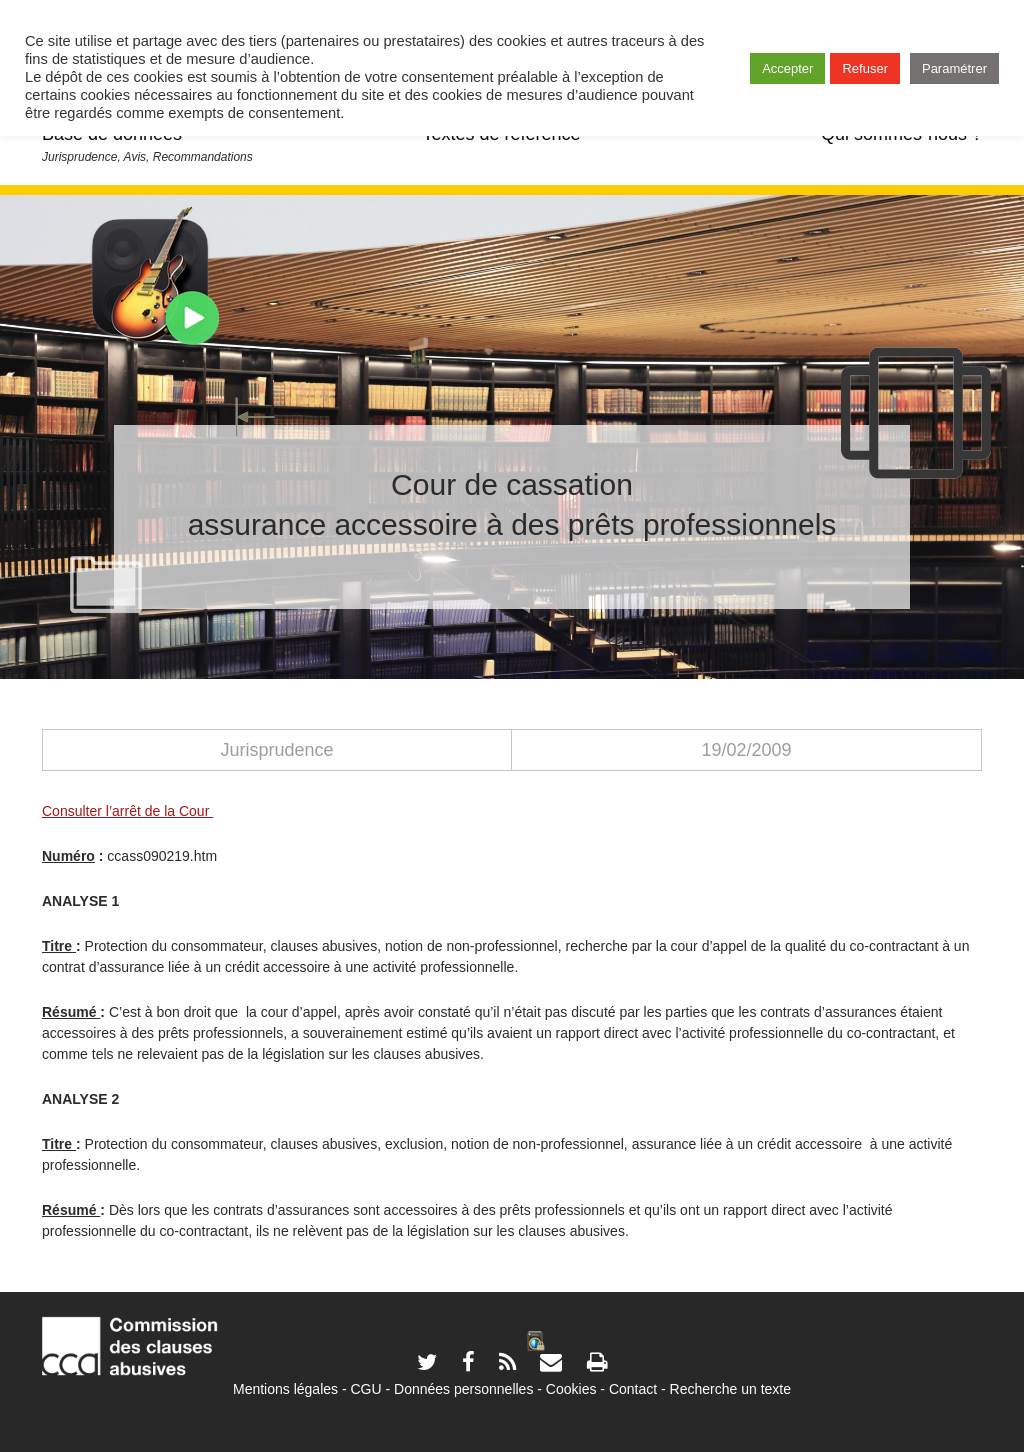  Describe the element at coordinates (916, 413) in the screenshot. I see `access multitasking or window management settings` at that location.